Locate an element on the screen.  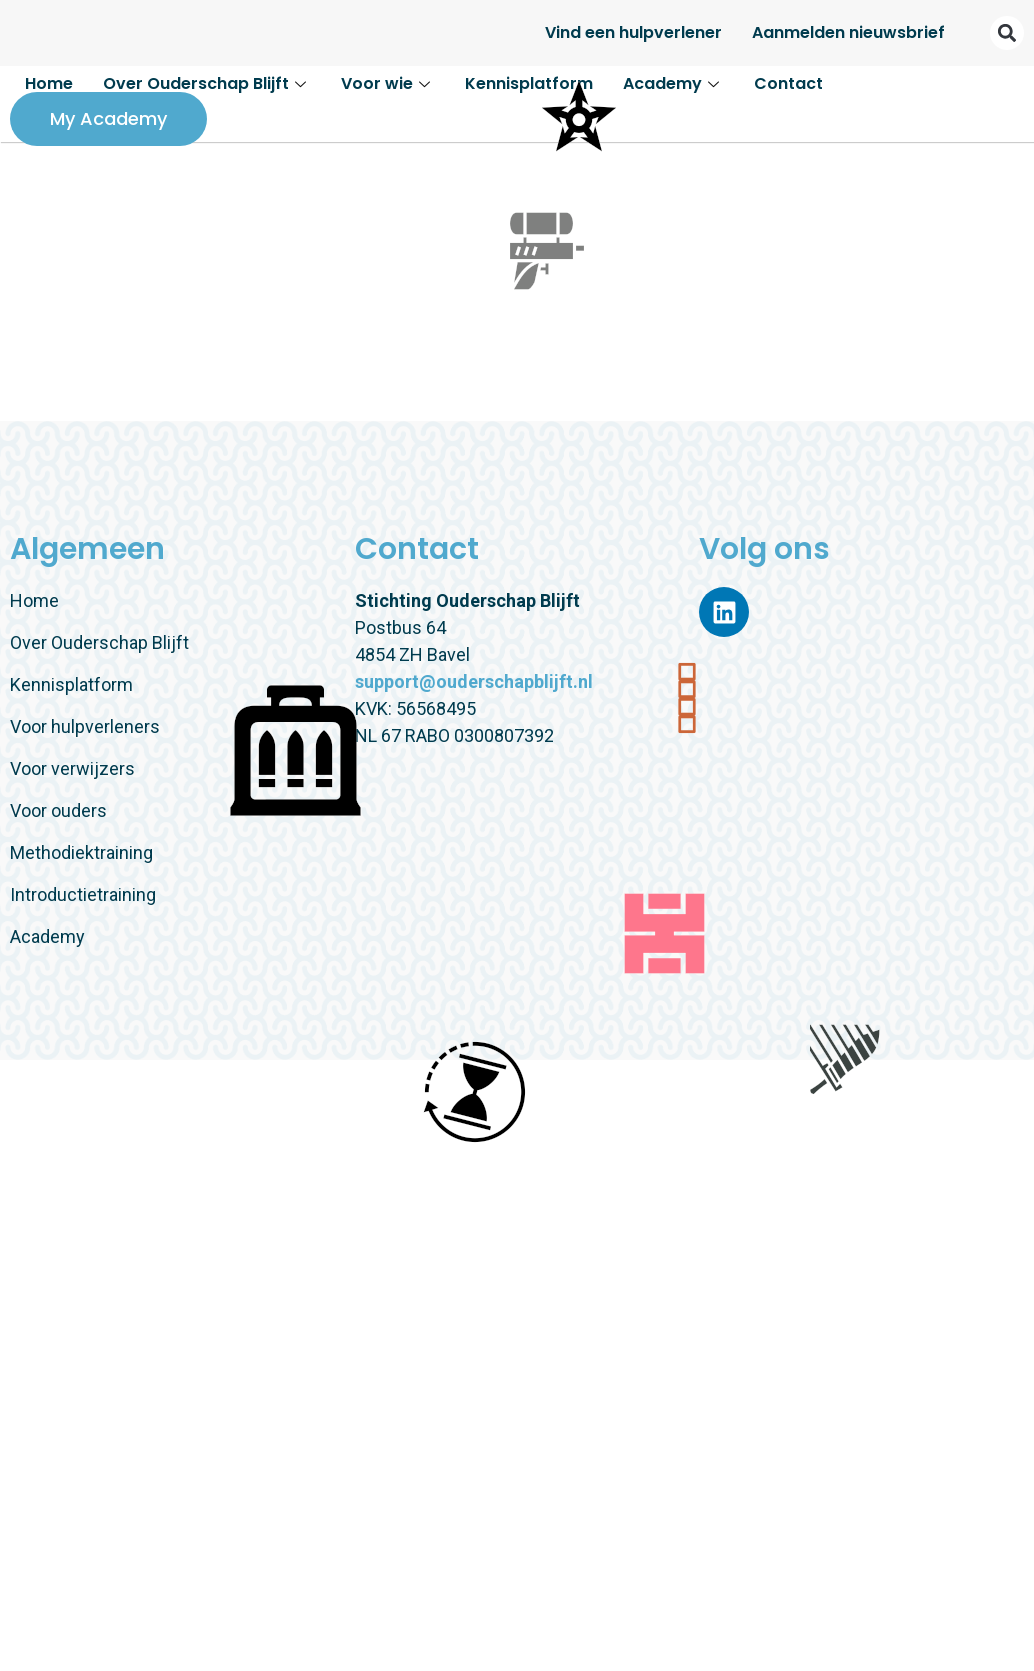
select water gun weapon in game is located at coordinates (547, 251).